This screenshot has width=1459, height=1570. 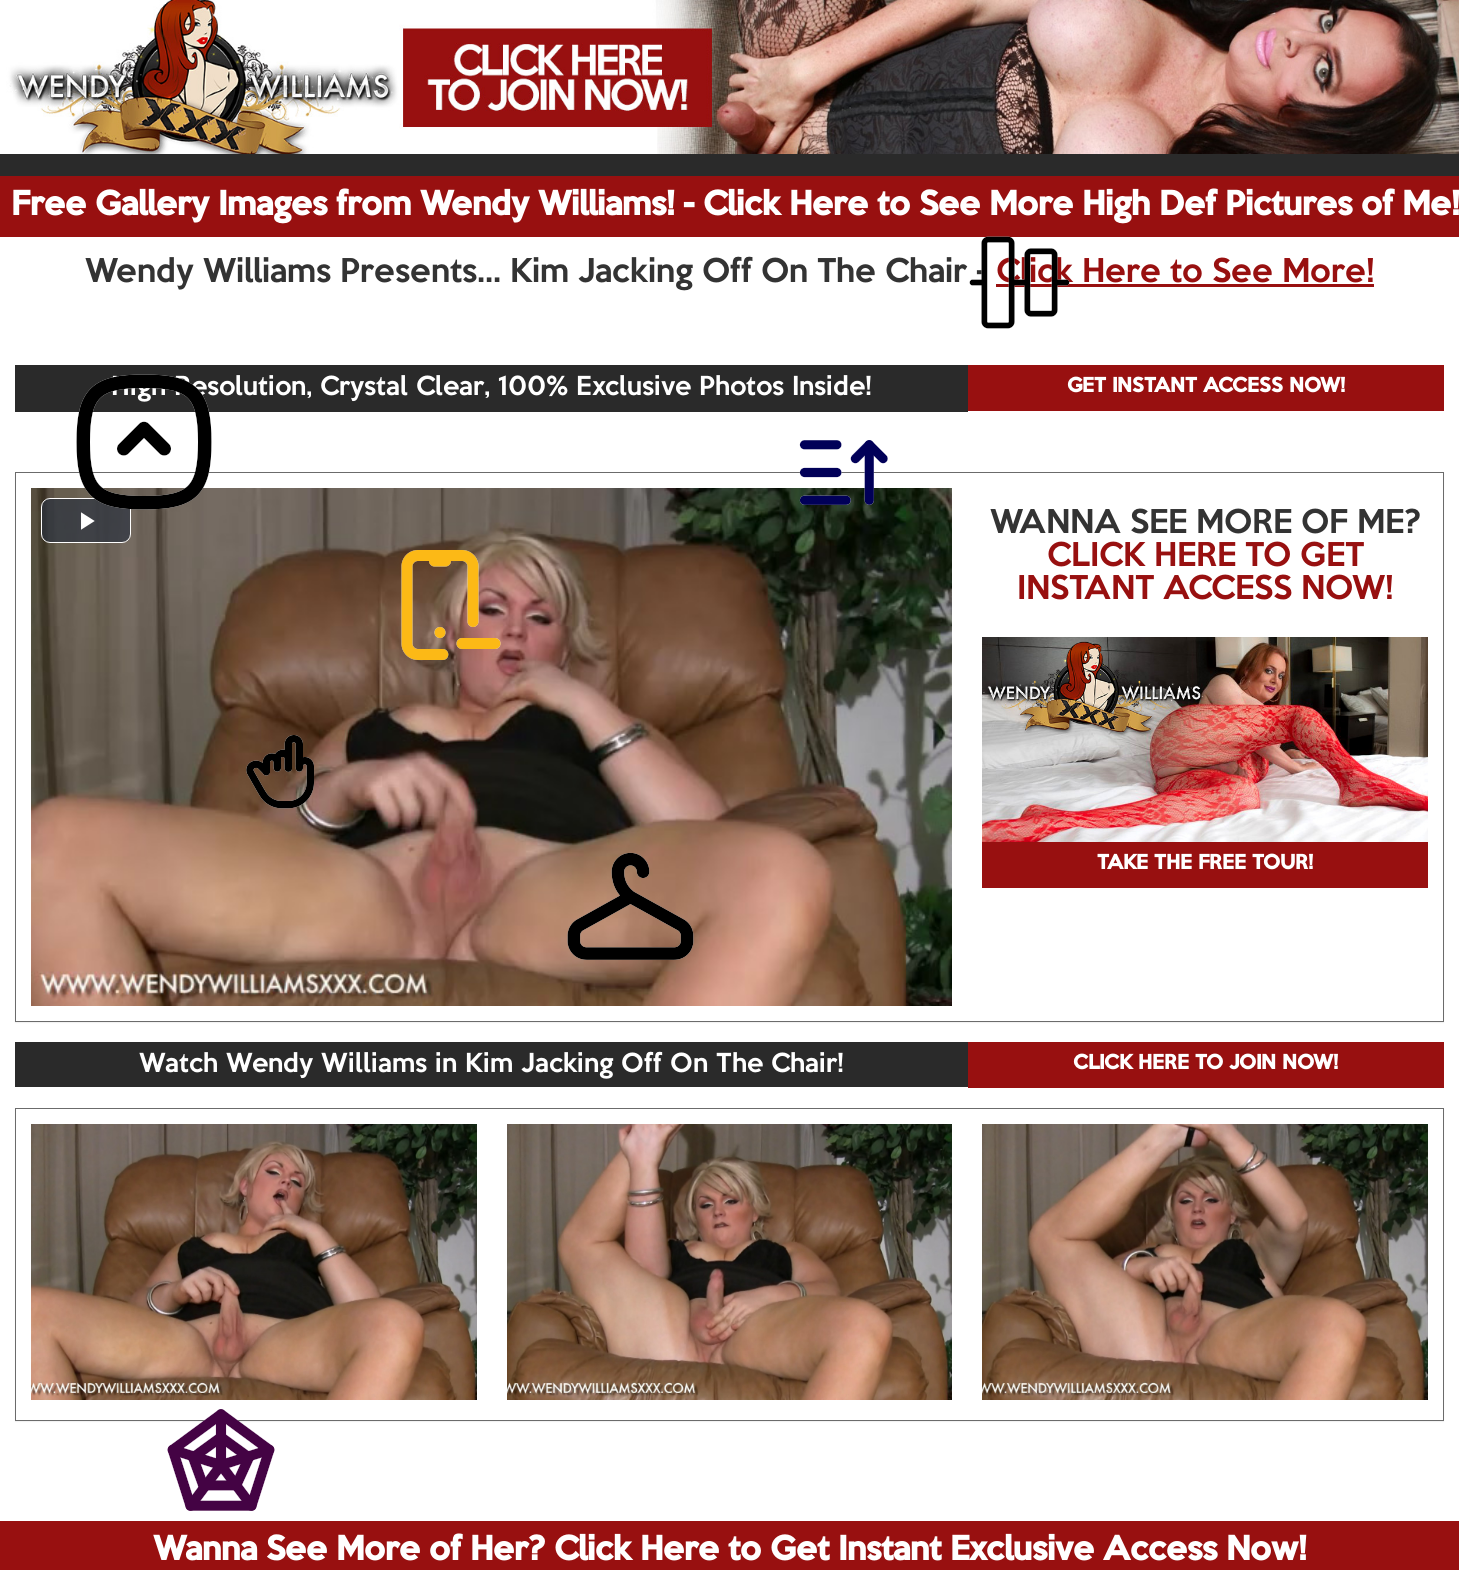 What do you see at coordinates (841, 472) in the screenshot?
I see `sort items in ascending order` at bounding box center [841, 472].